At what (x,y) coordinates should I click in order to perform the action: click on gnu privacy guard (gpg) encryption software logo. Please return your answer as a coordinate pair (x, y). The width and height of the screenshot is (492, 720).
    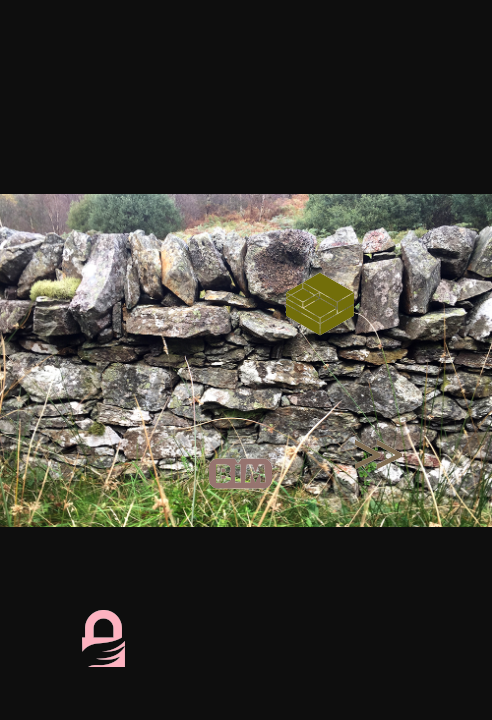
    Looking at the image, I should click on (103, 638).